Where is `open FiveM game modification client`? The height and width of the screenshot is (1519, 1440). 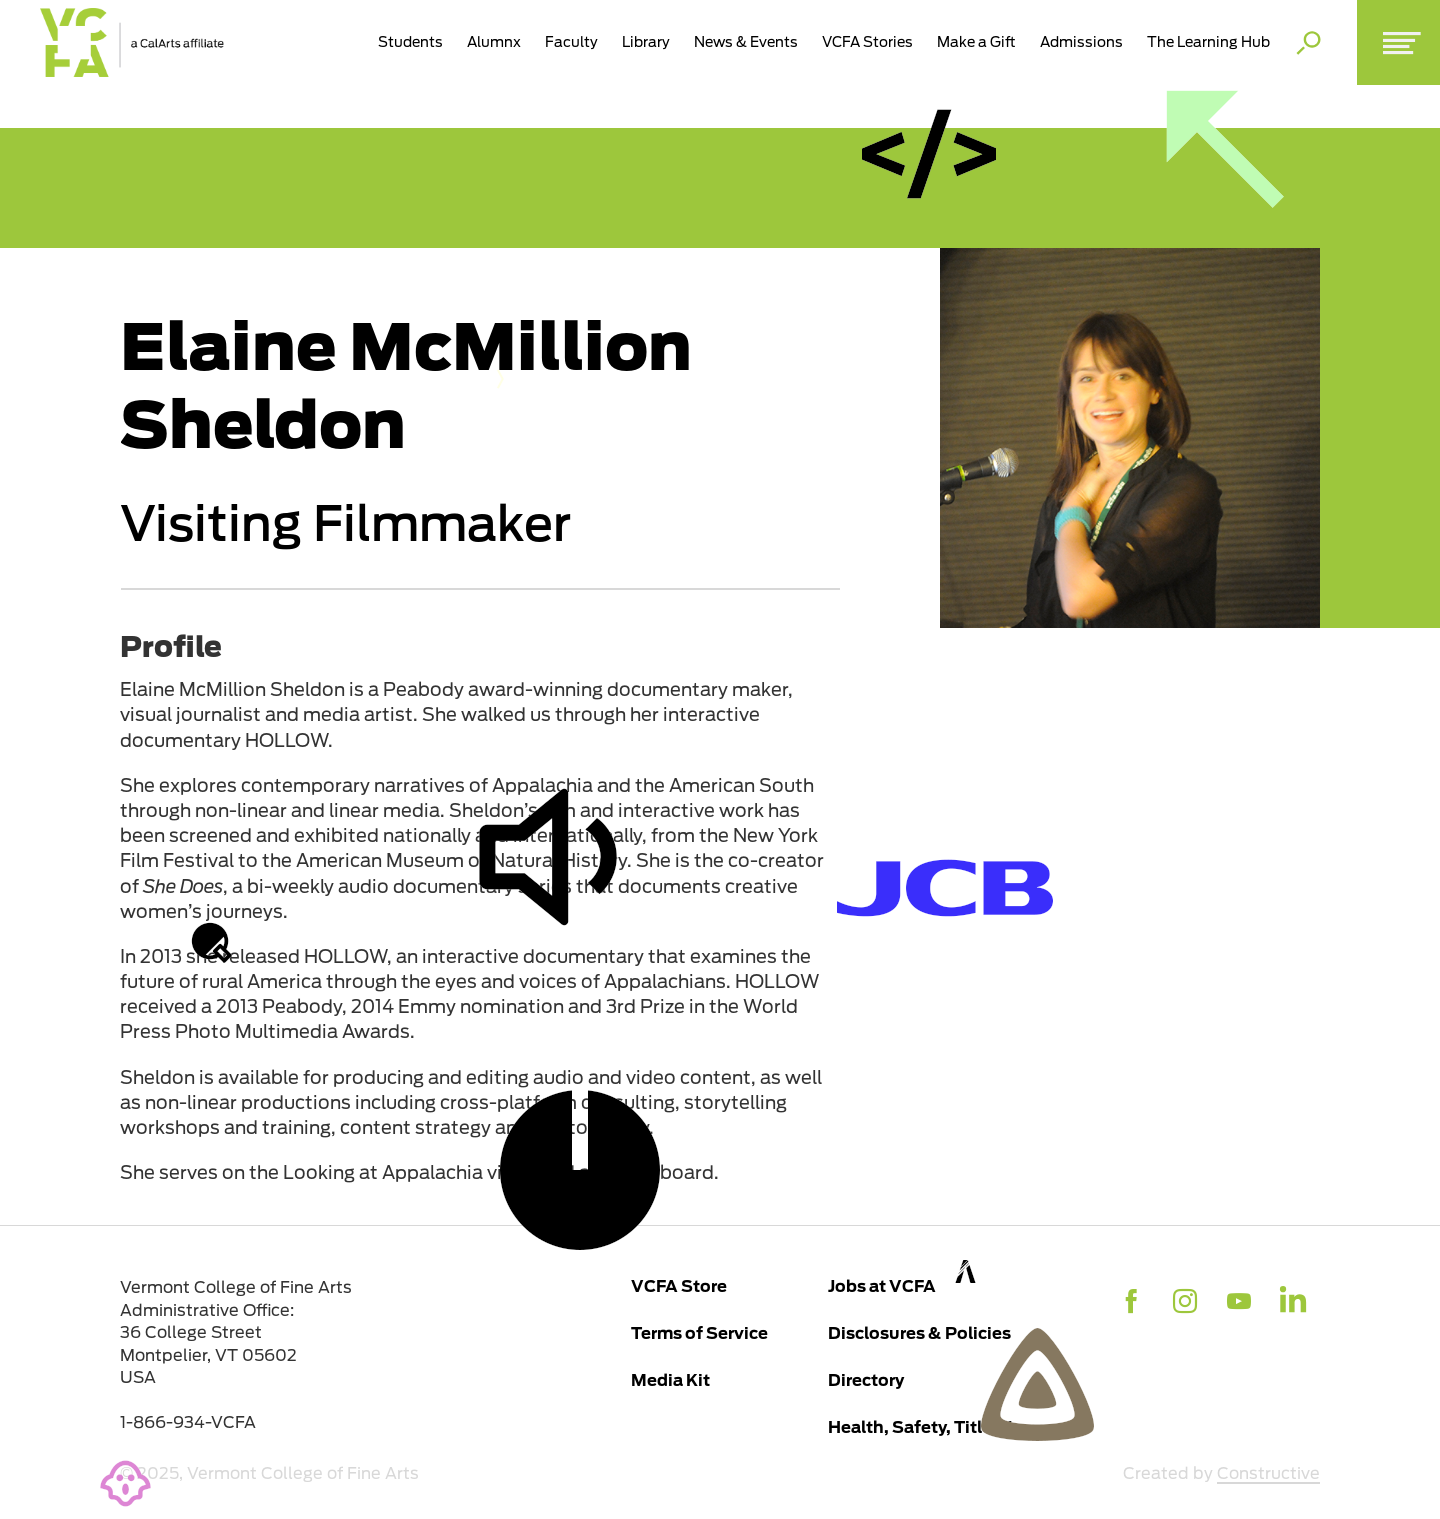
open FiveM game modification client is located at coordinates (965, 1271).